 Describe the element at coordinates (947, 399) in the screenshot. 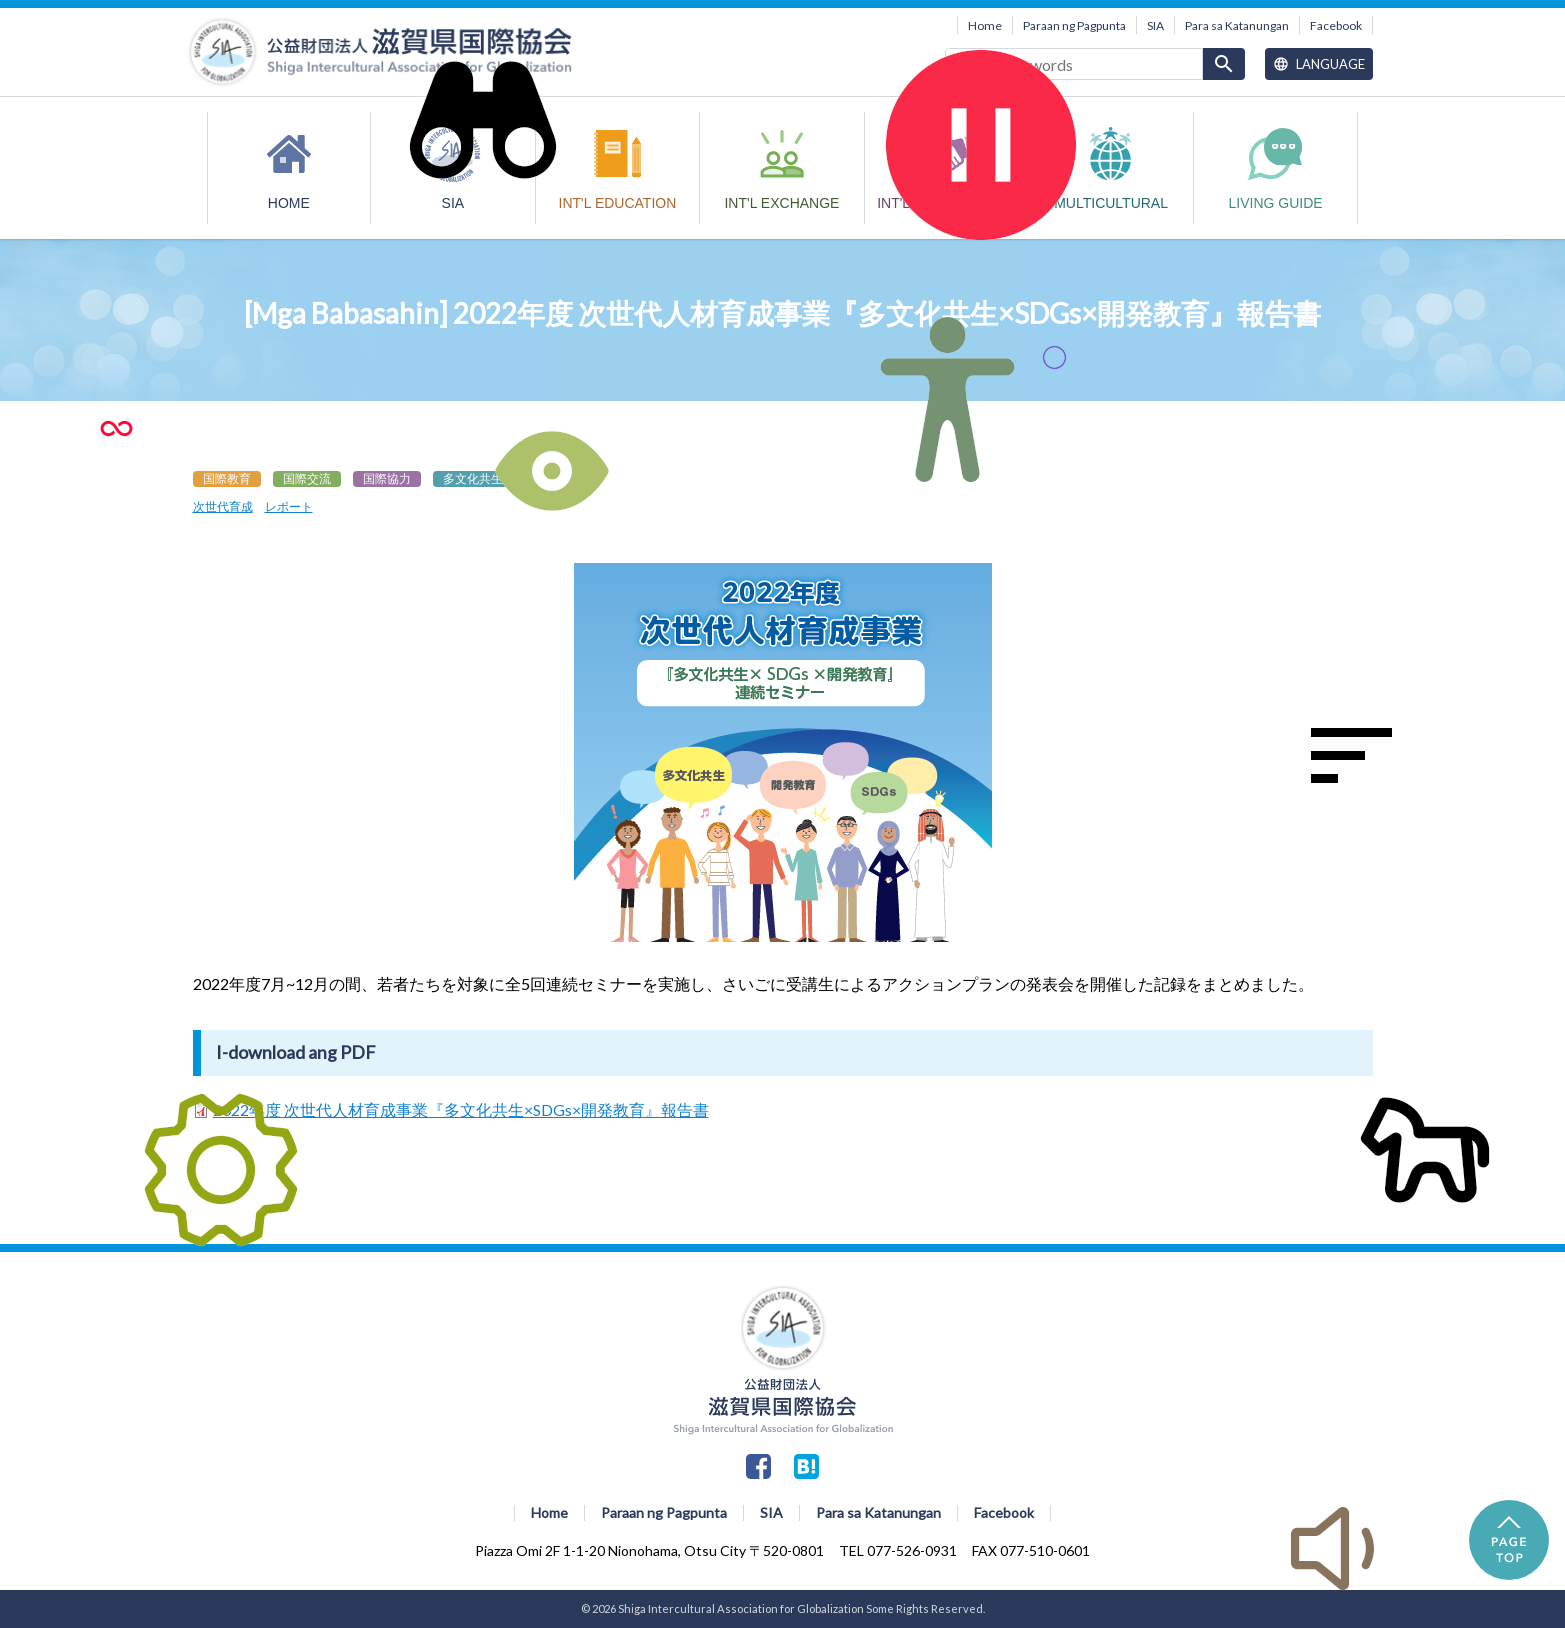

I see `access accessibility settings` at that location.